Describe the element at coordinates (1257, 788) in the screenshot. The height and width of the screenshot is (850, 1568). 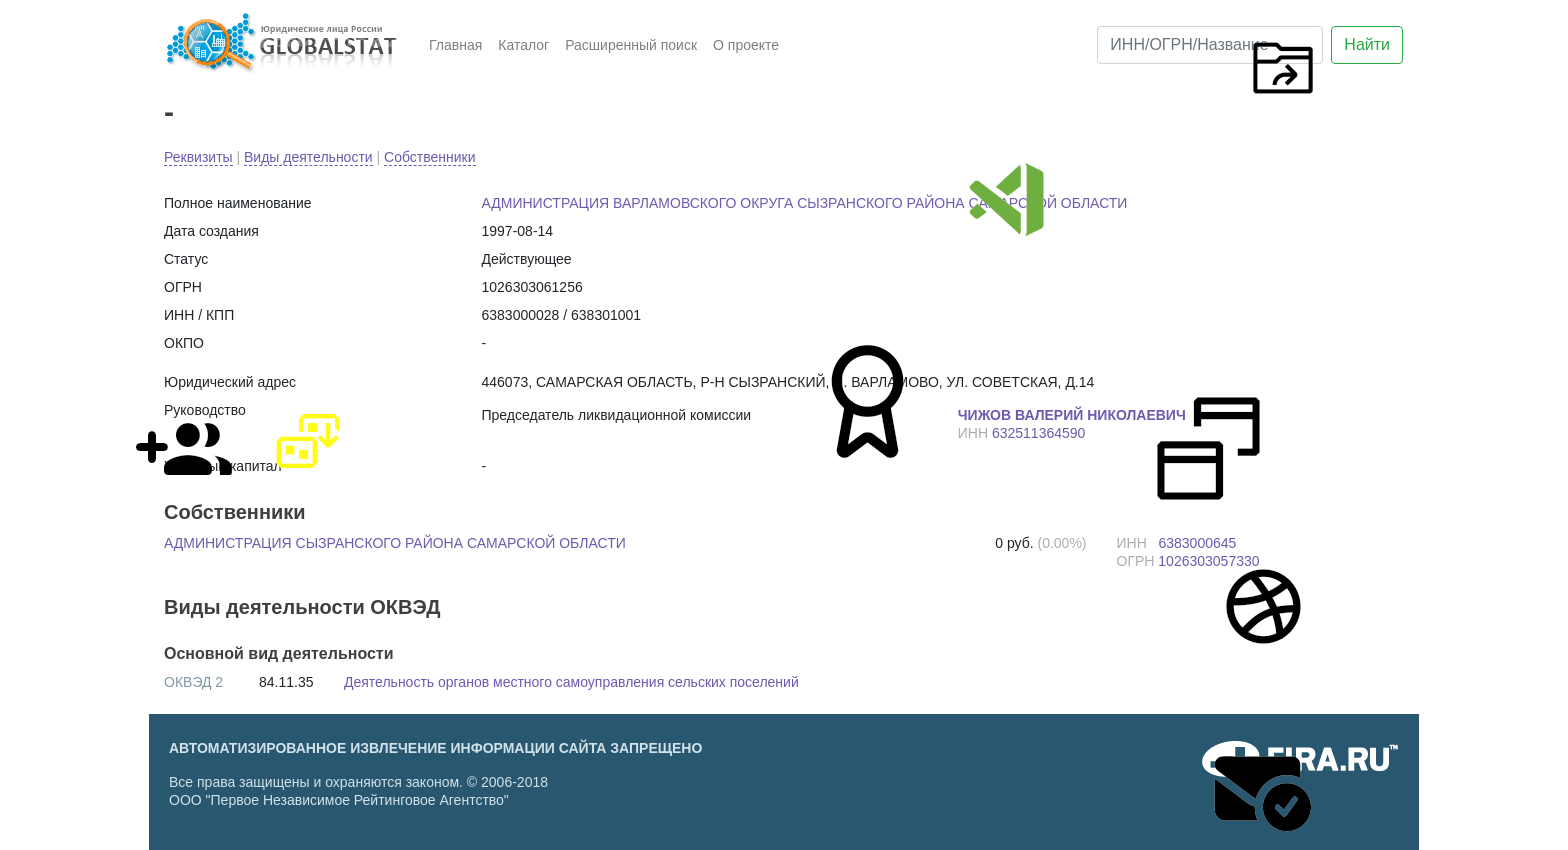
I see `email verified successfully` at that location.